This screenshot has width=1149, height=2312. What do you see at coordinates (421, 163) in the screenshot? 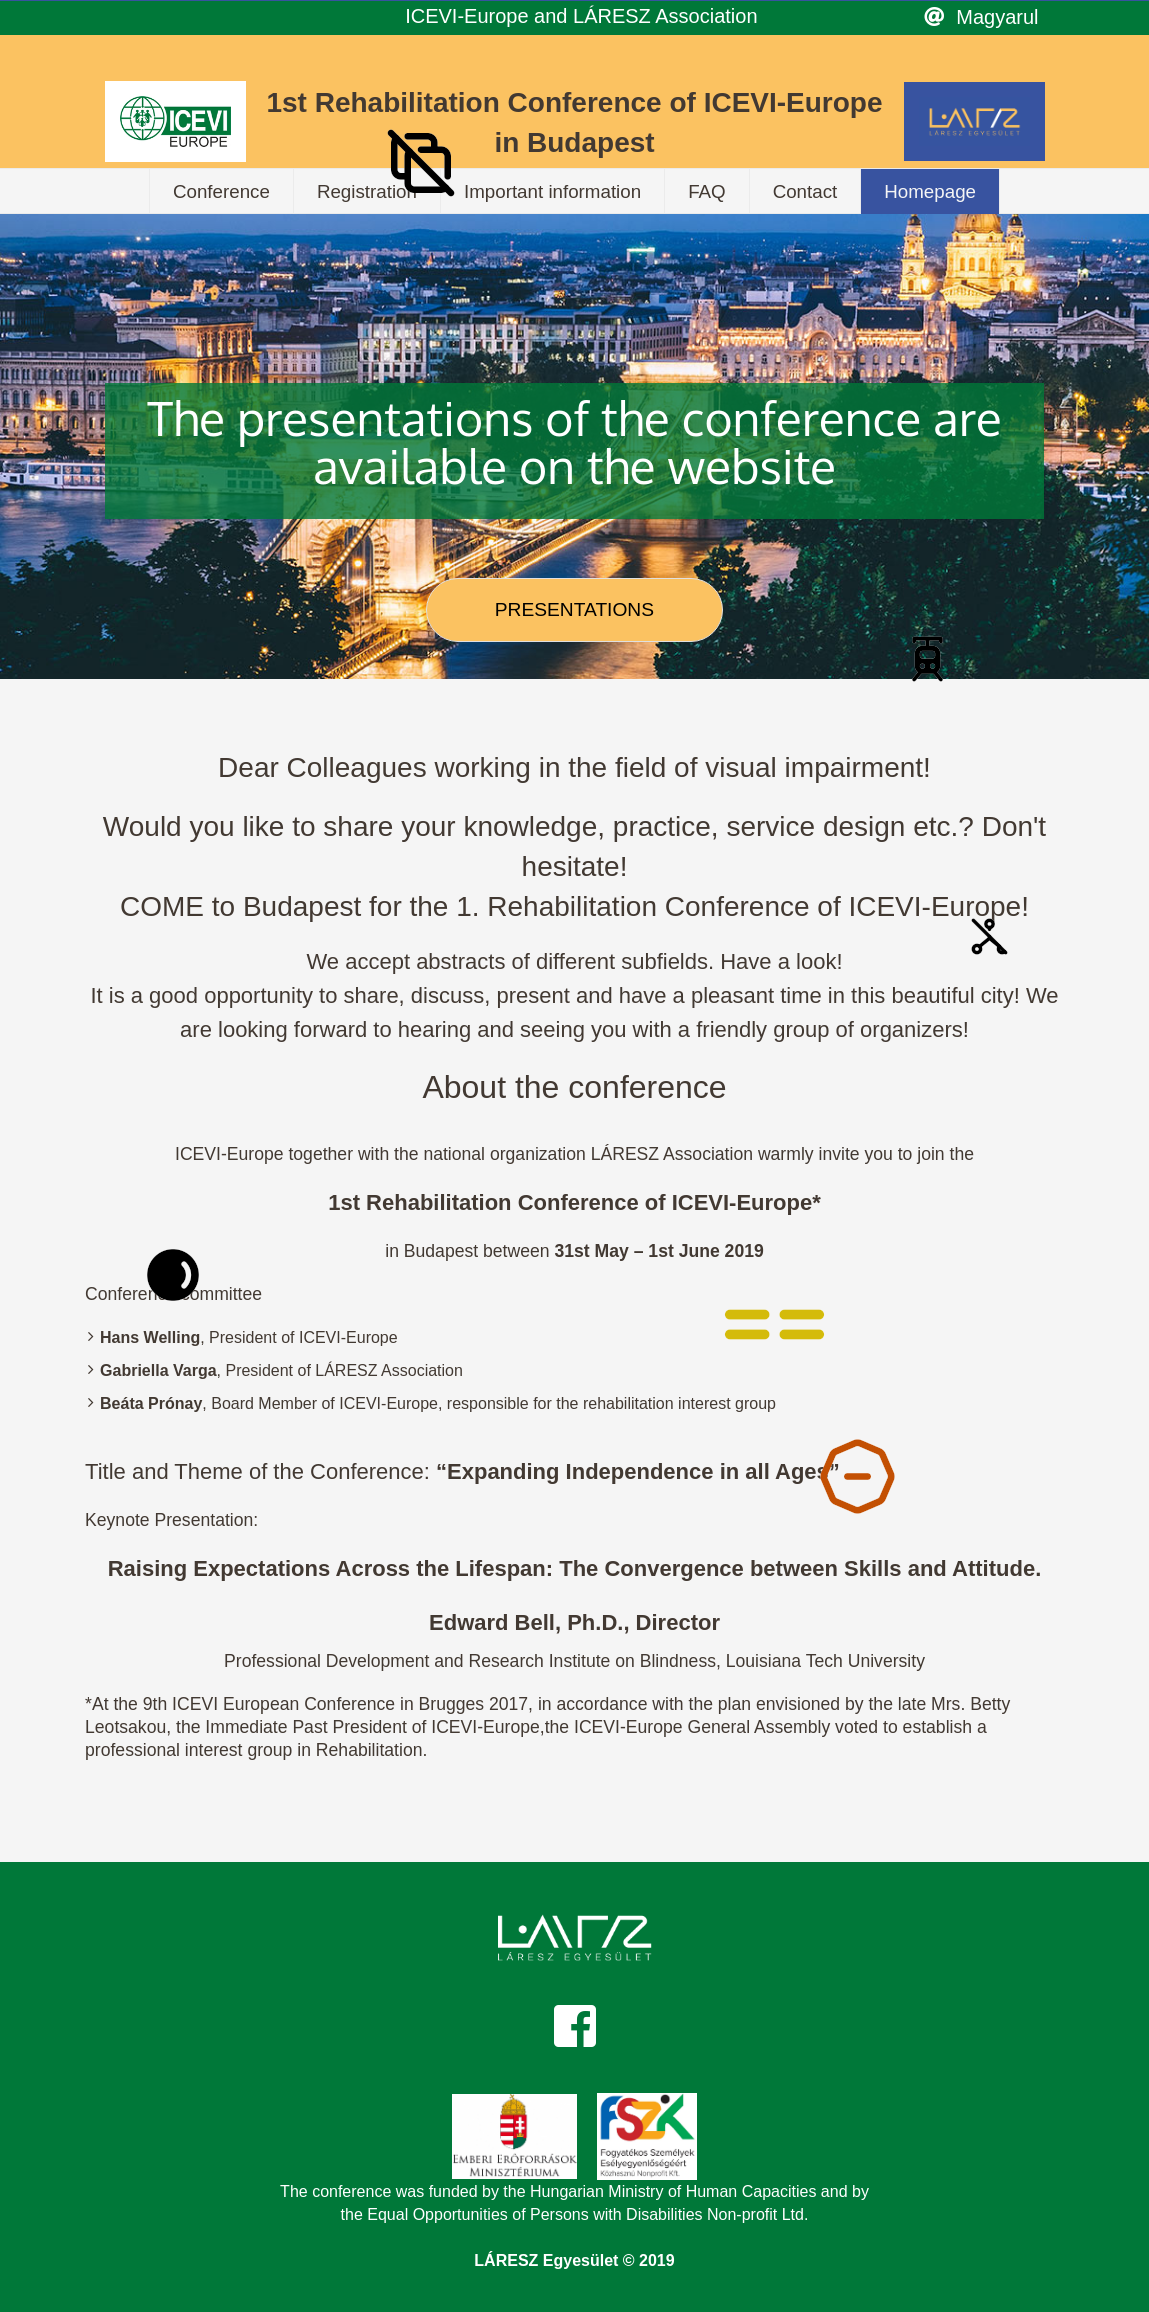
I see `copy function disabled or unavailable` at bounding box center [421, 163].